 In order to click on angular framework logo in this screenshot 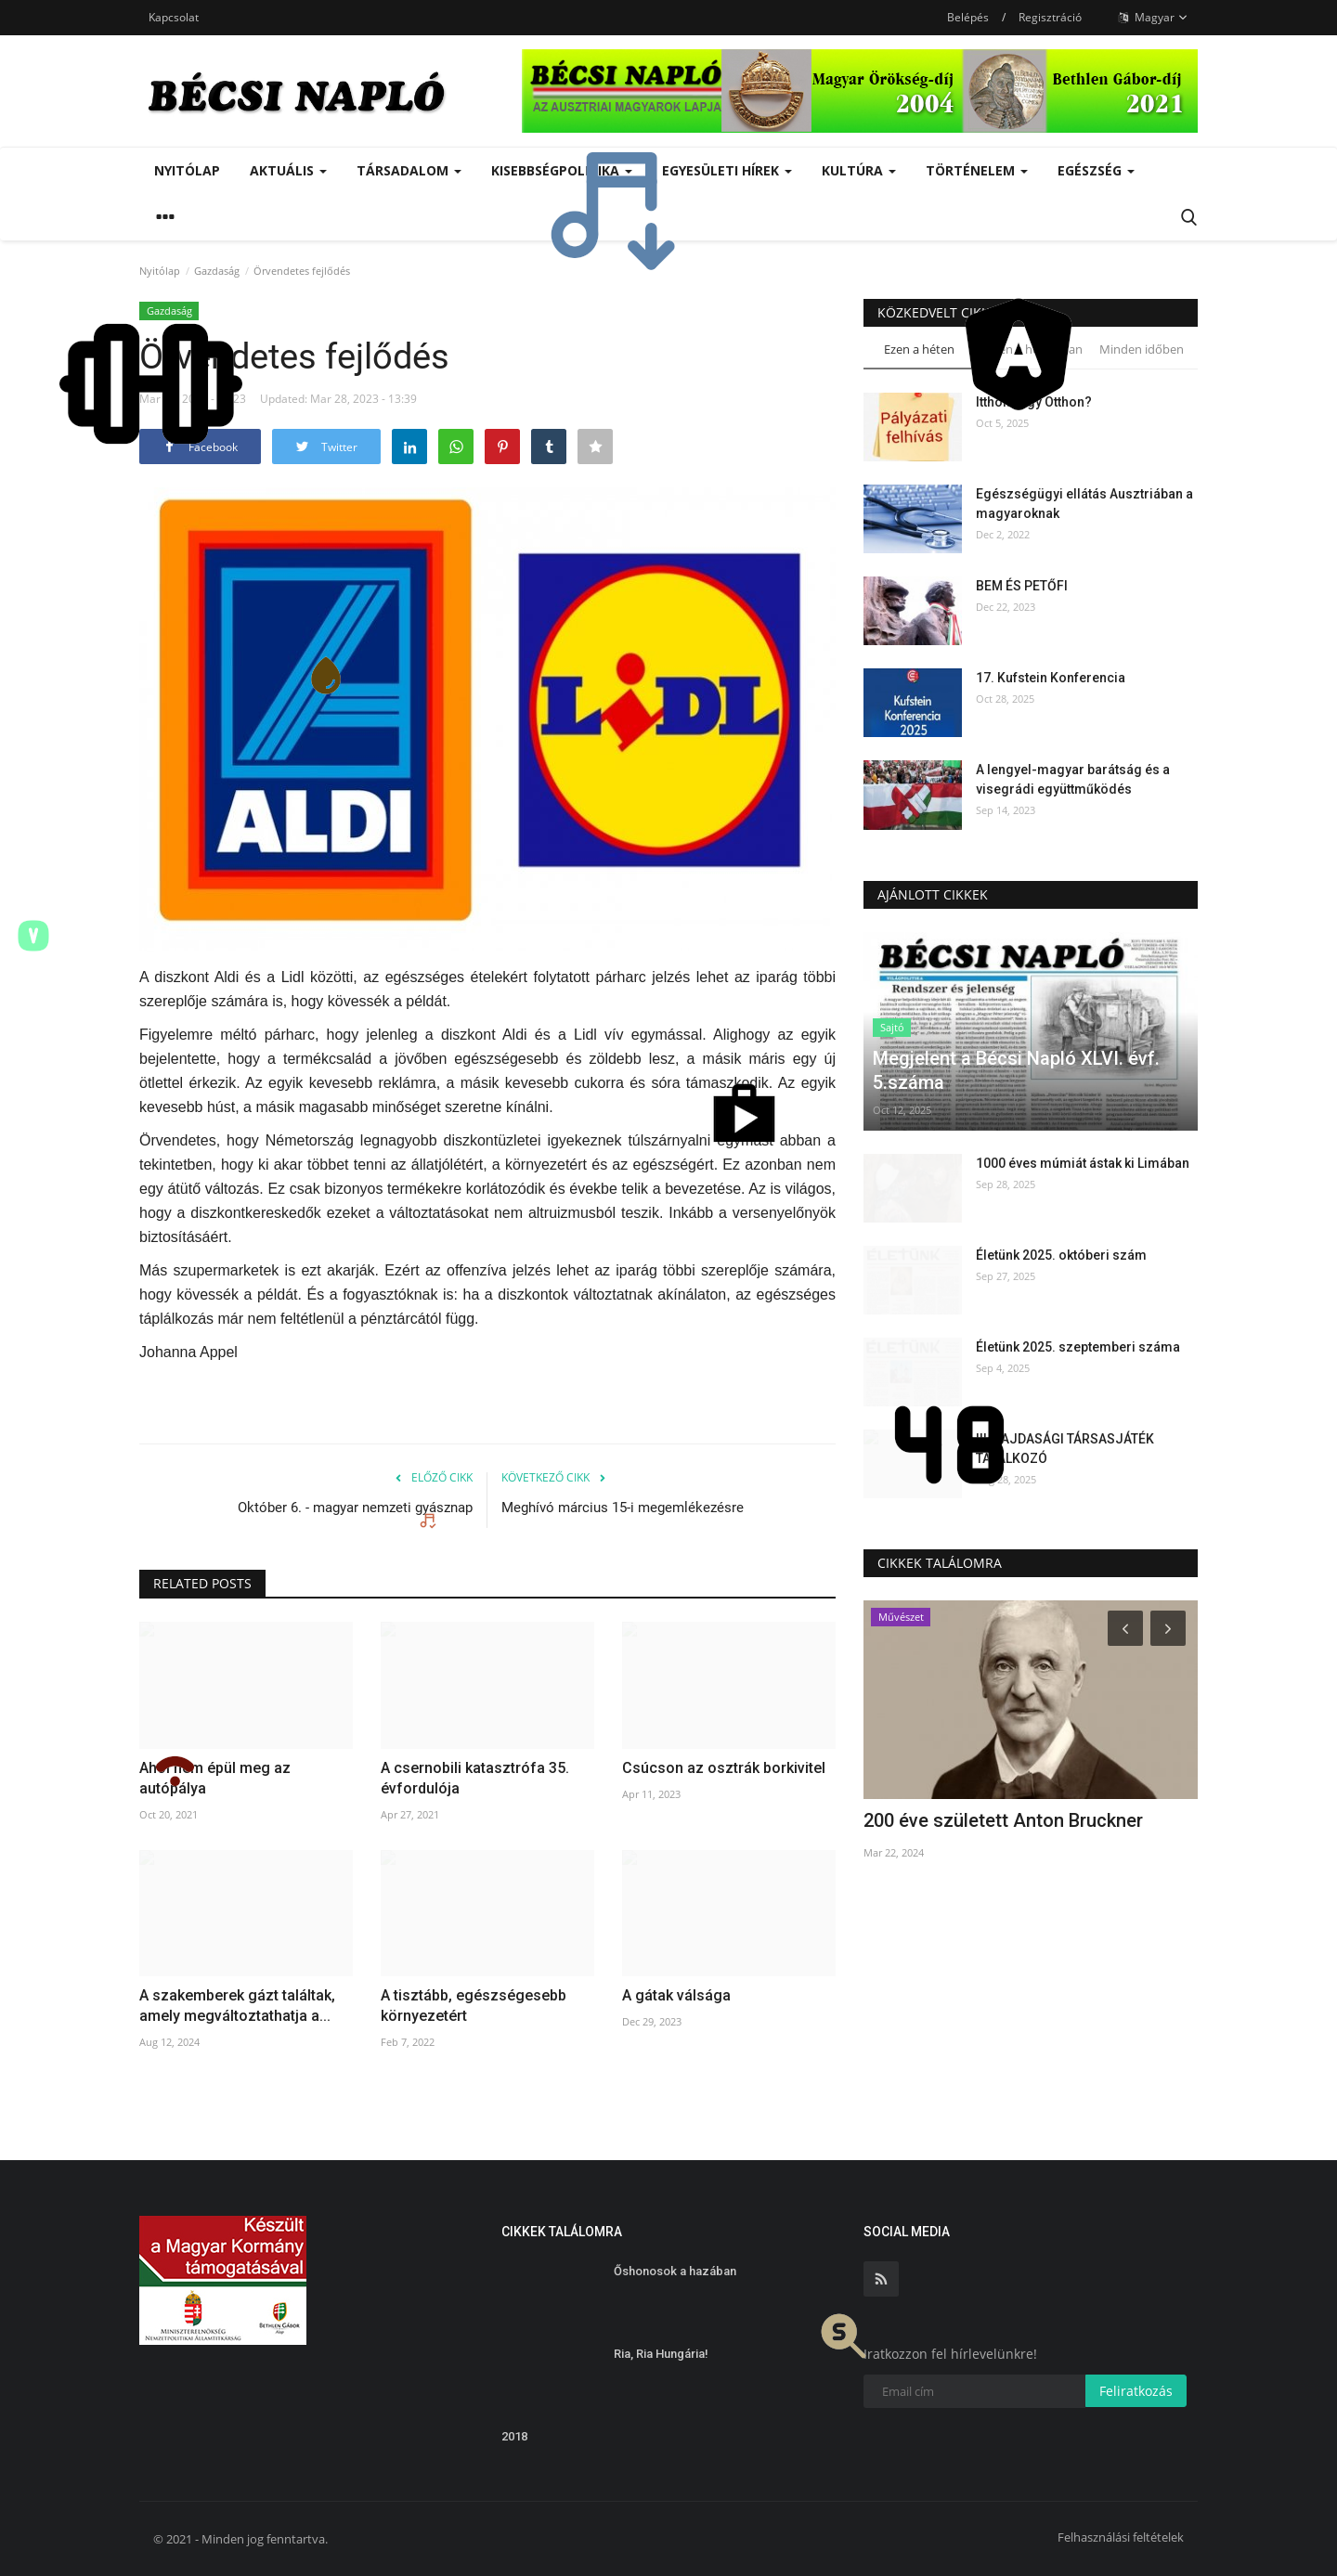, I will do `click(1019, 355)`.